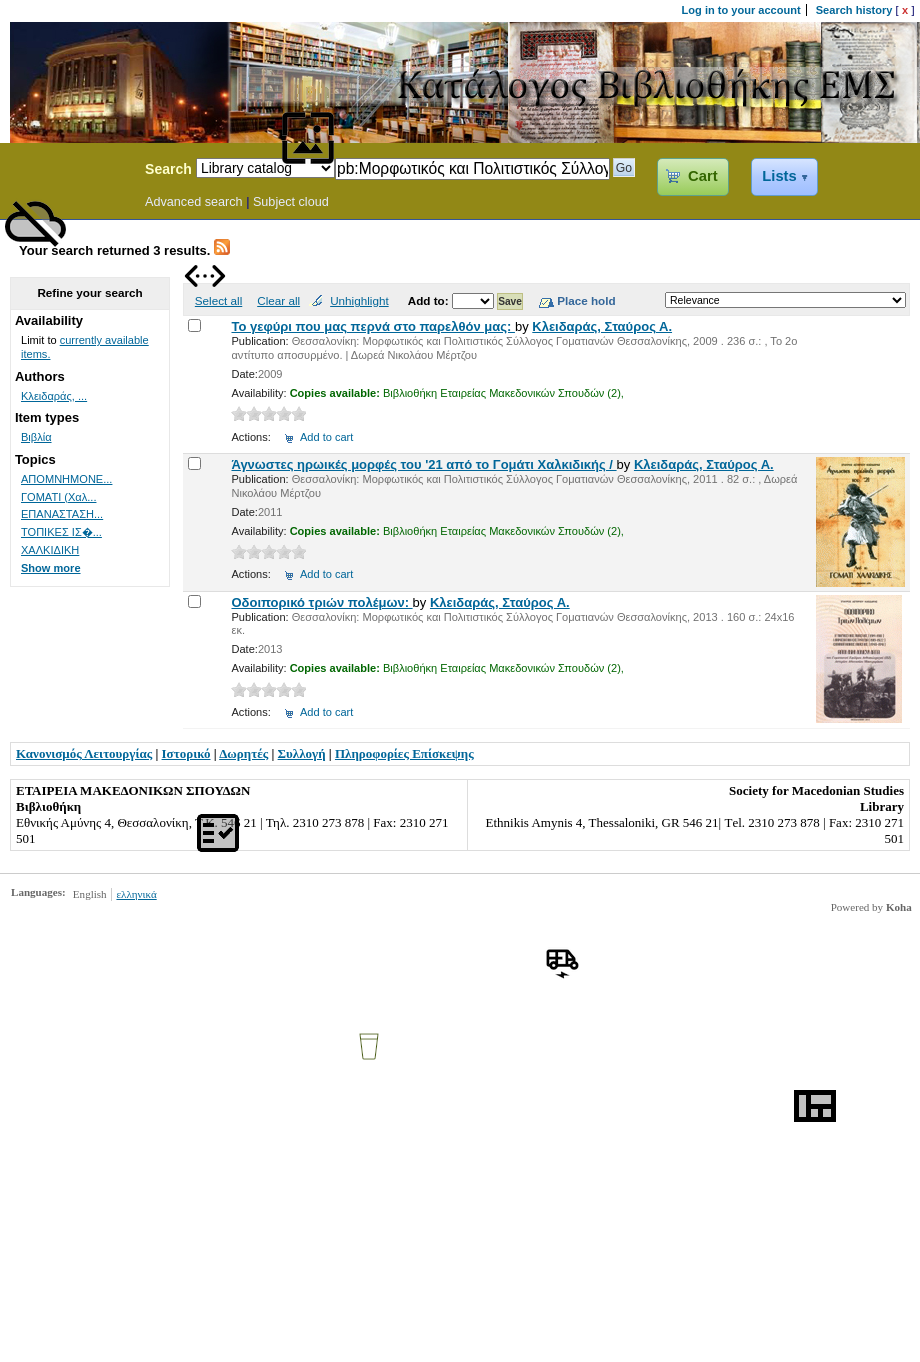 Image resolution: width=920 pixels, height=1362 pixels. Describe the element at coordinates (218, 833) in the screenshot. I see `verify or review checklist items` at that location.